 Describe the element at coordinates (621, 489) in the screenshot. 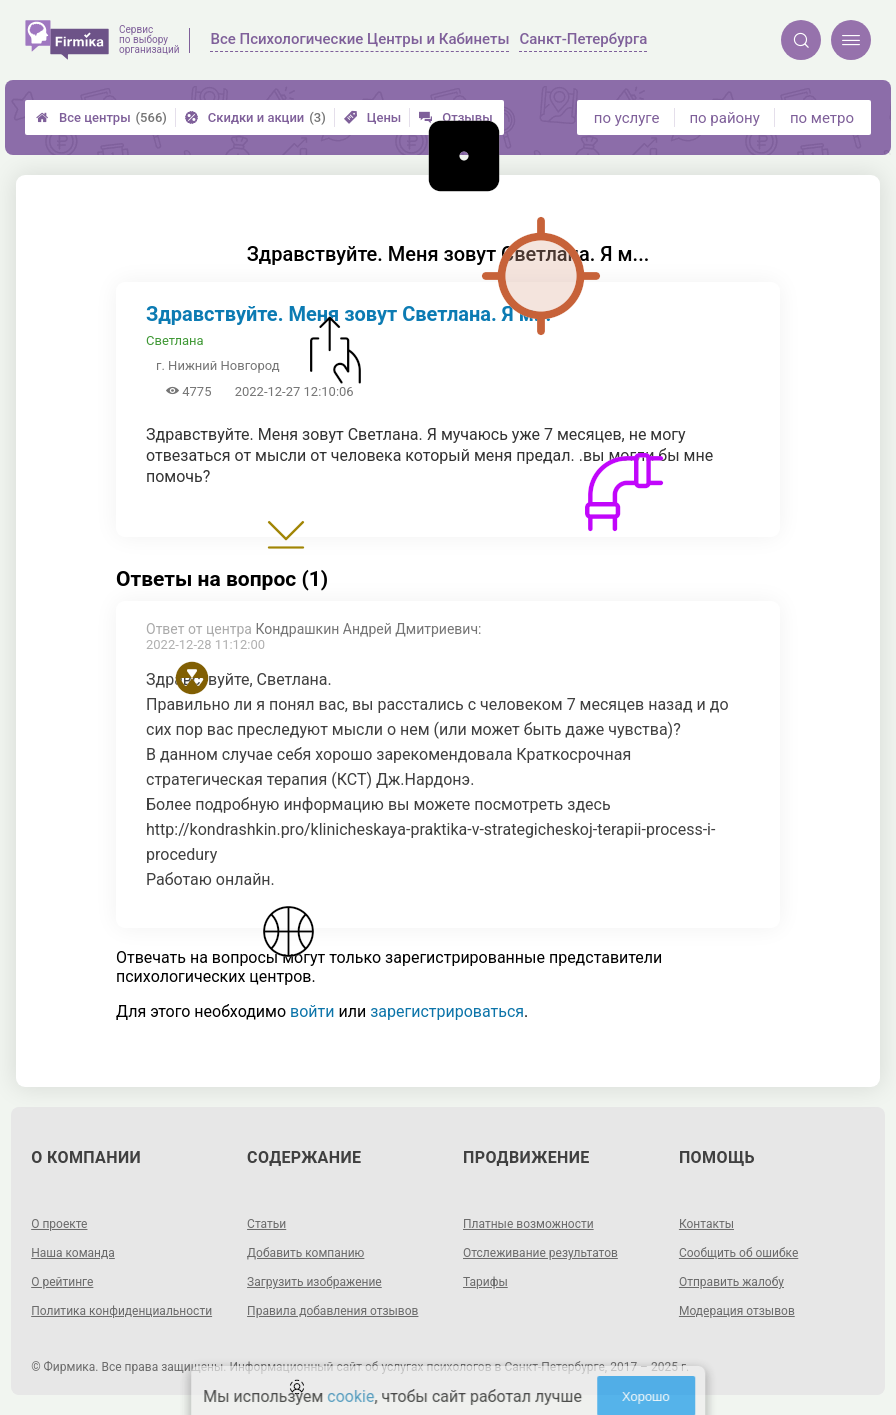

I see `represents plumbing or pipeline functionality` at that location.